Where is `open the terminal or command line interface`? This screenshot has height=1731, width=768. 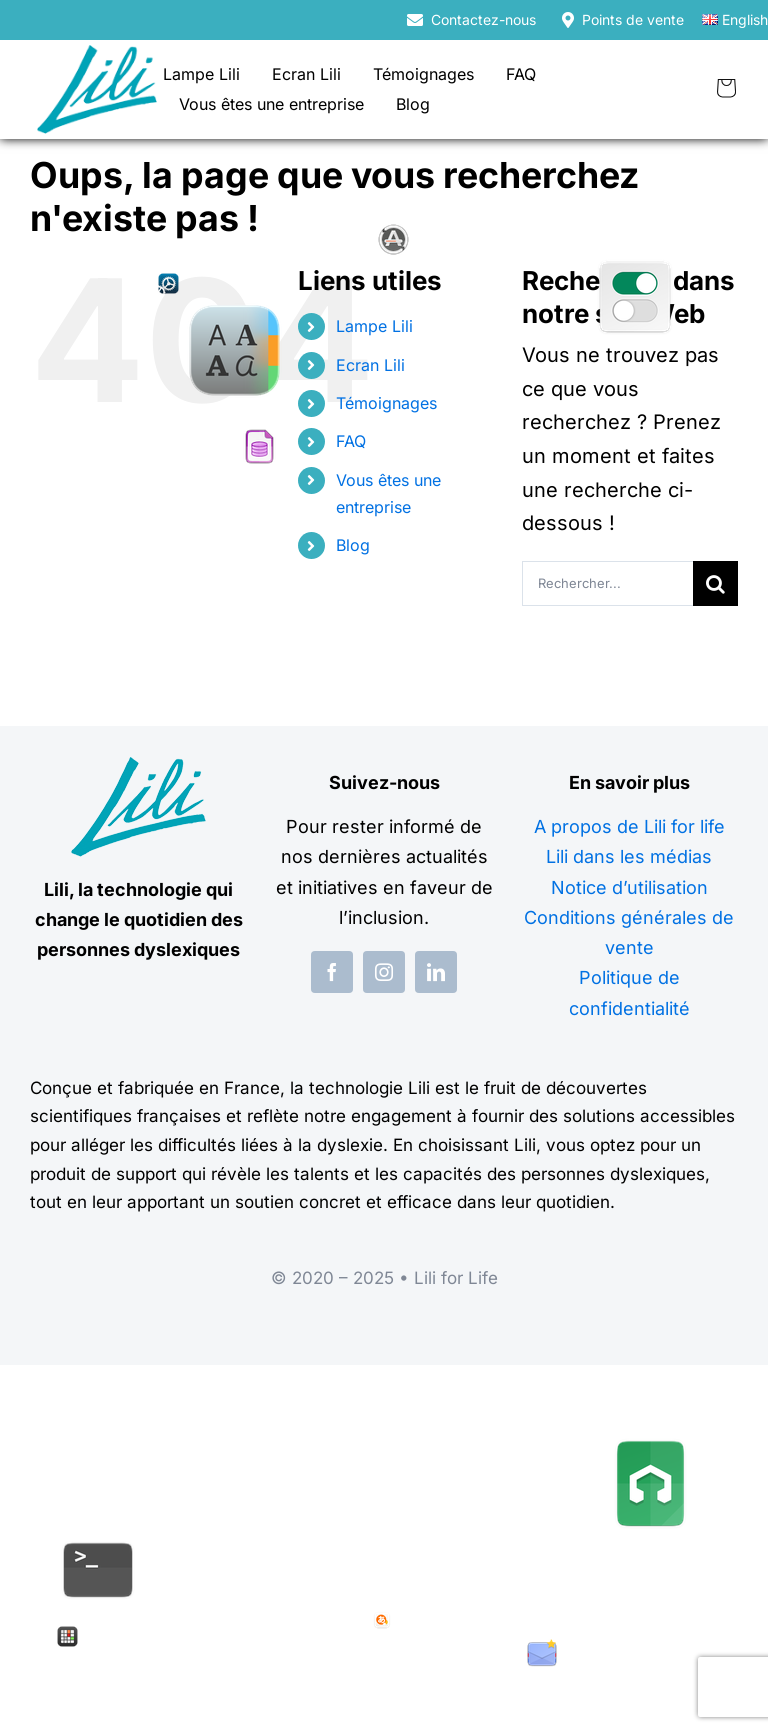
open the terminal or command line interface is located at coordinates (98, 1570).